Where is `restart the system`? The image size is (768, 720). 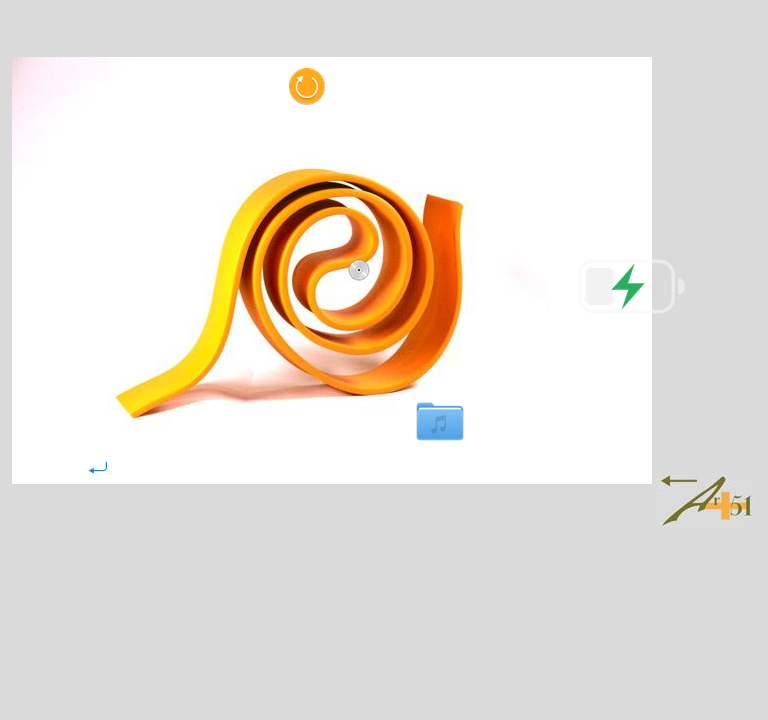 restart the system is located at coordinates (307, 86).